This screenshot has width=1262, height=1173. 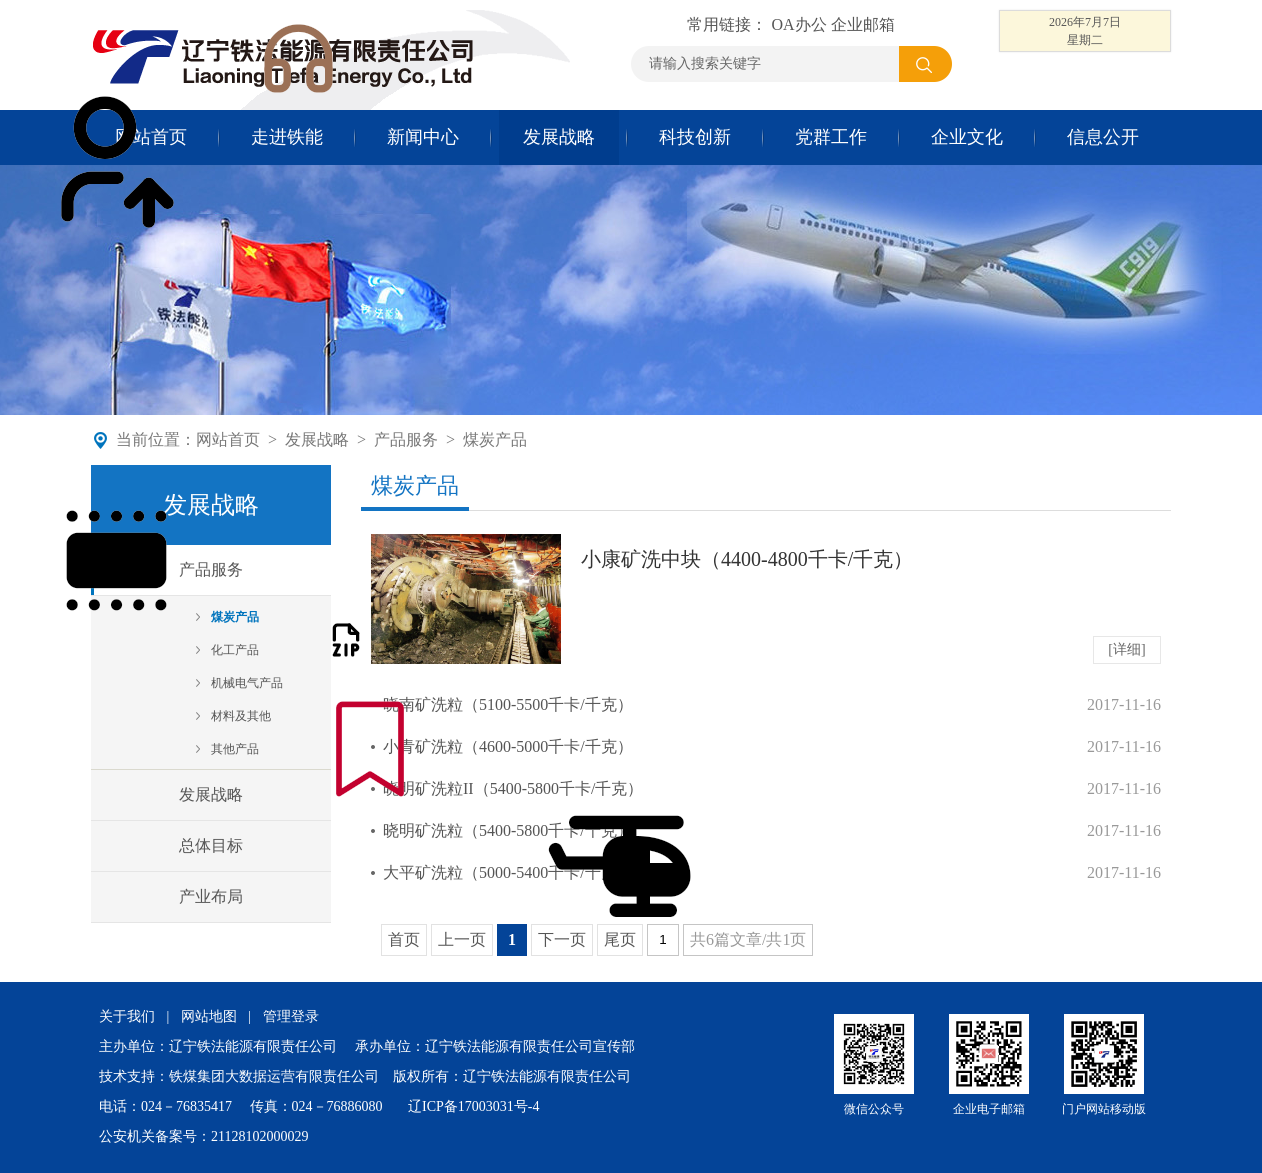 What do you see at coordinates (370, 747) in the screenshot?
I see `save item to bookmarks` at bounding box center [370, 747].